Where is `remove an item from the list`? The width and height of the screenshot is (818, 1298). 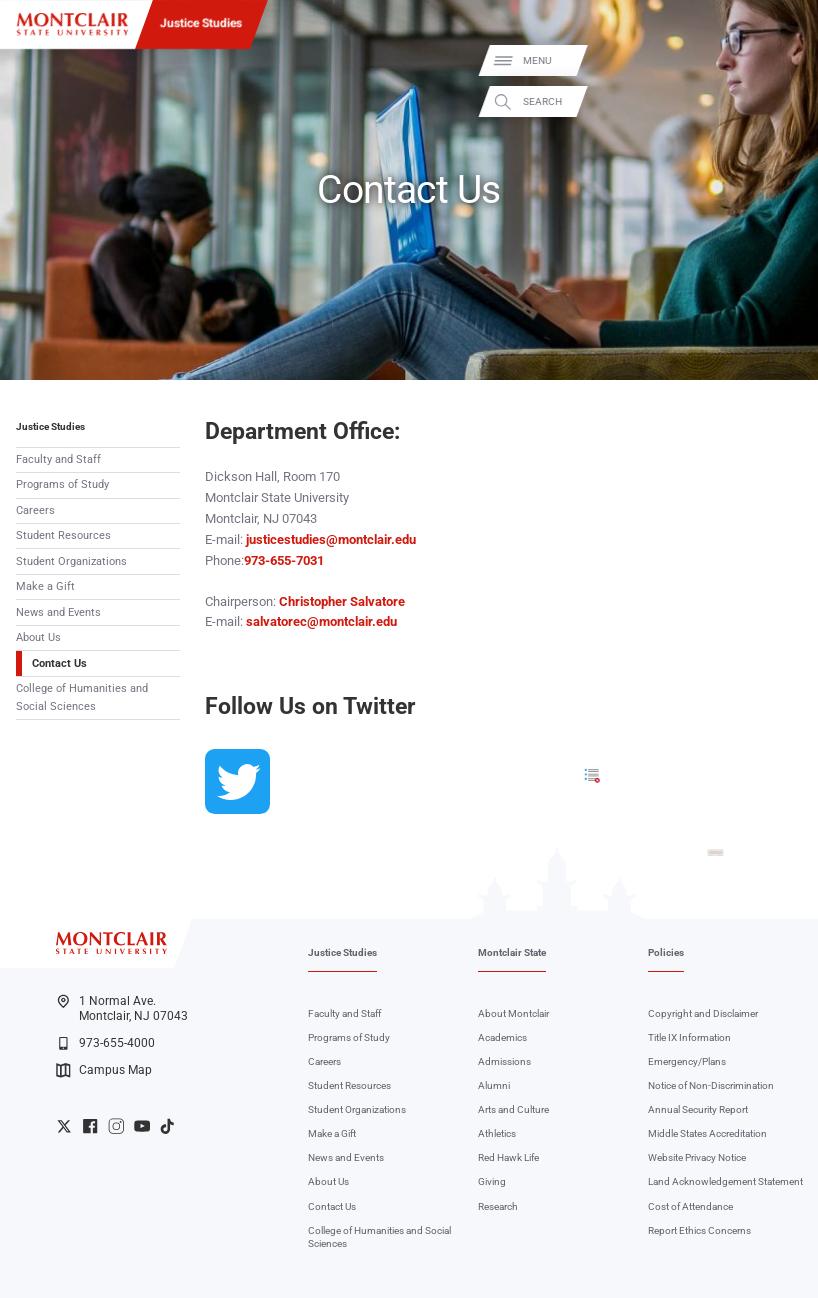 remove an item from the list is located at coordinates (592, 775).